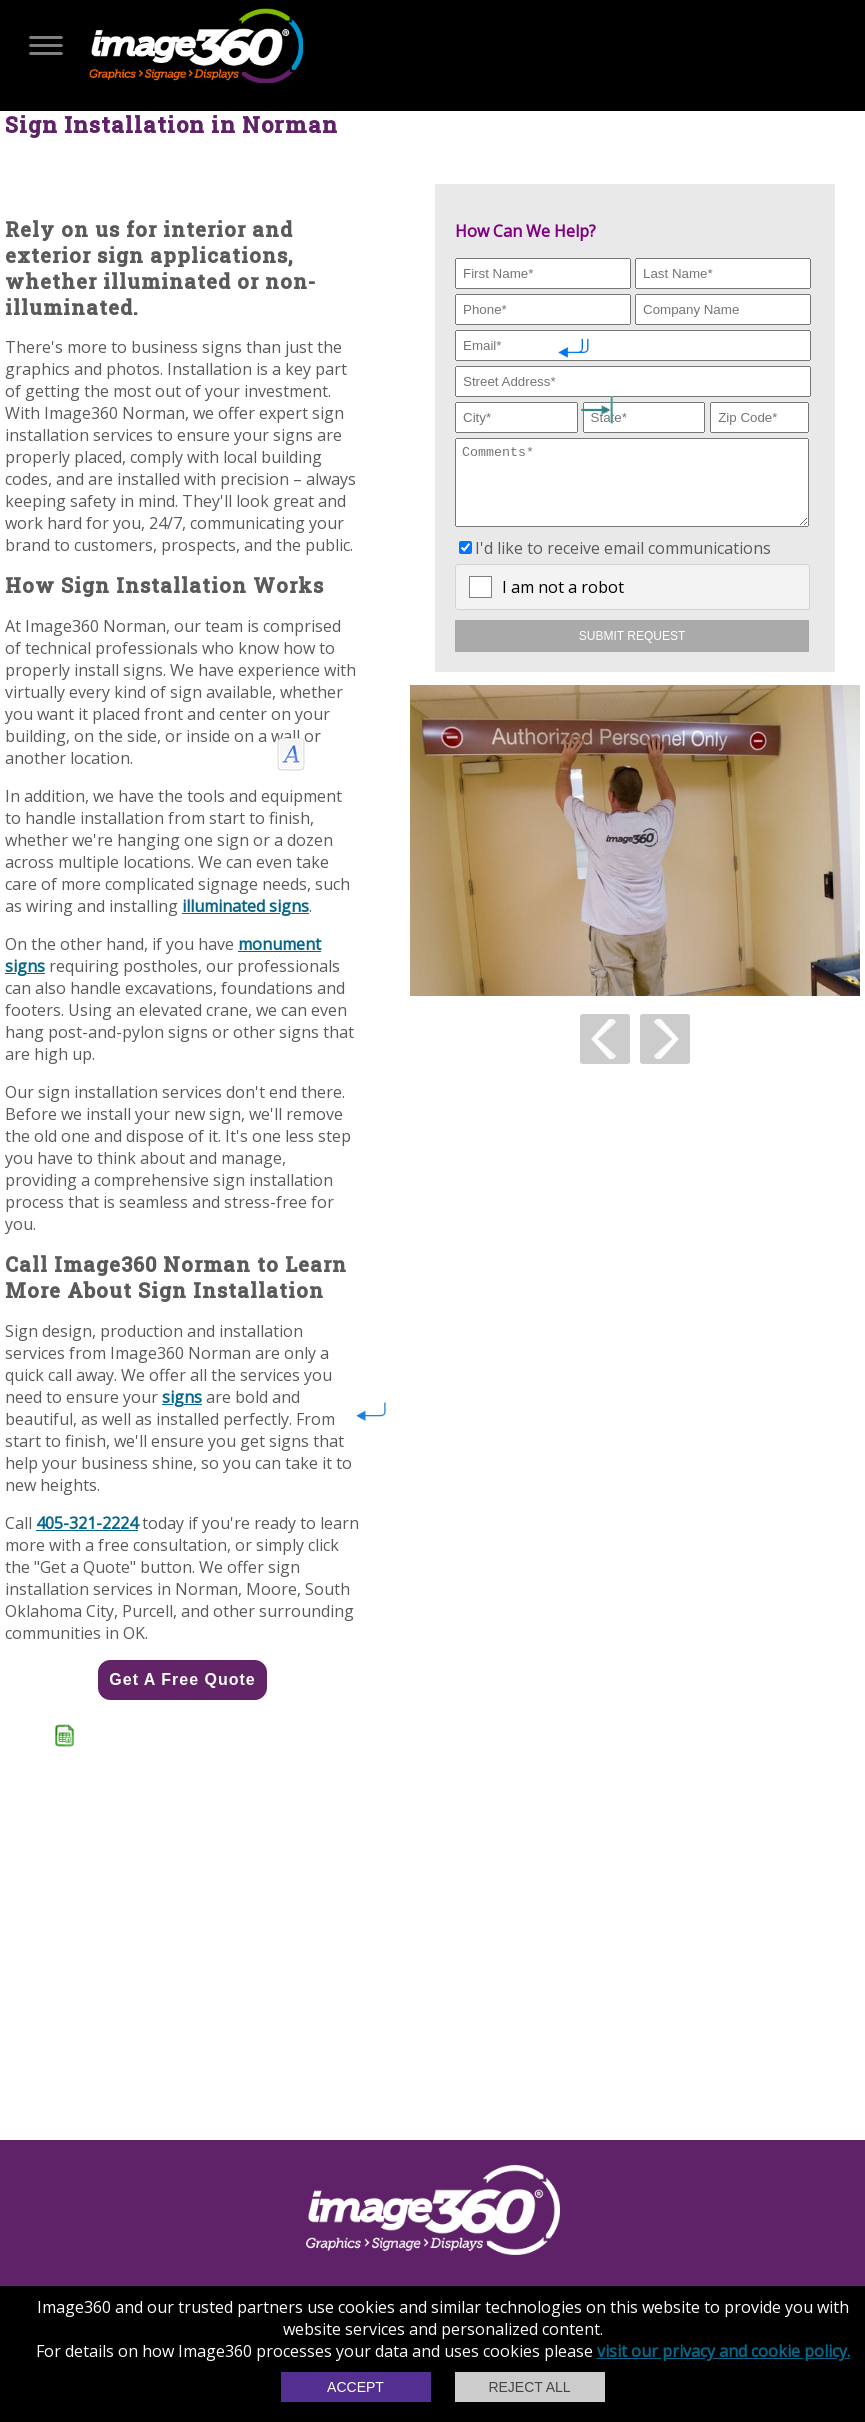 The width and height of the screenshot is (865, 2422). What do you see at coordinates (291, 754) in the screenshot?
I see `a font file type indicator` at bounding box center [291, 754].